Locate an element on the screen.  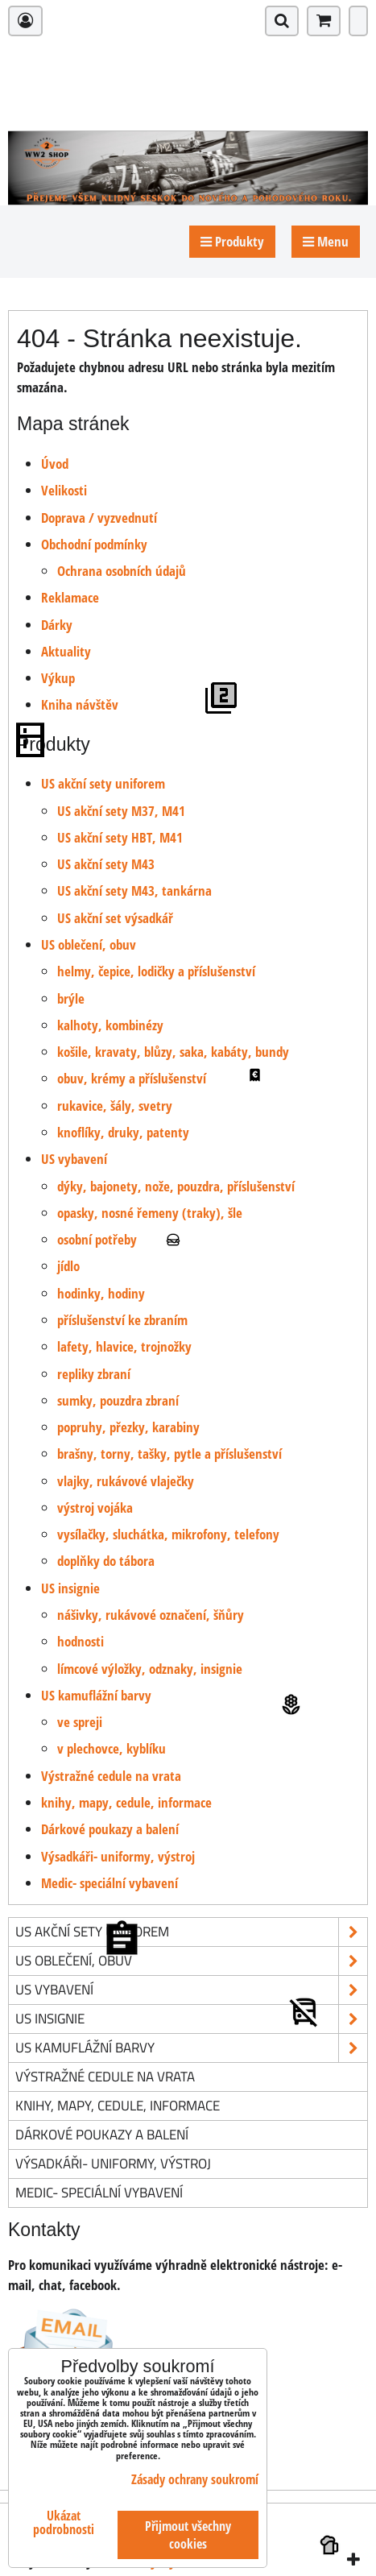
no transfer available at this stop is located at coordinates (304, 2012).